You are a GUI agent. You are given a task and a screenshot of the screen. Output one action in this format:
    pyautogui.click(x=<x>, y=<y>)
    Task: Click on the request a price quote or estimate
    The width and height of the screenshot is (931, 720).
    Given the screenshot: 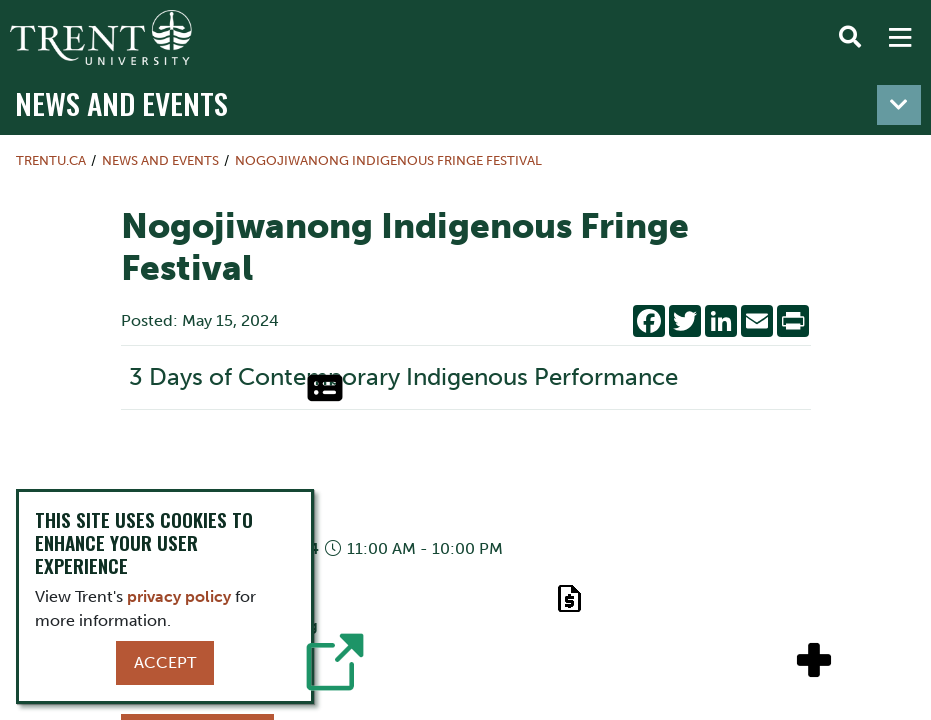 What is the action you would take?
    pyautogui.click(x=569, y=598)
    